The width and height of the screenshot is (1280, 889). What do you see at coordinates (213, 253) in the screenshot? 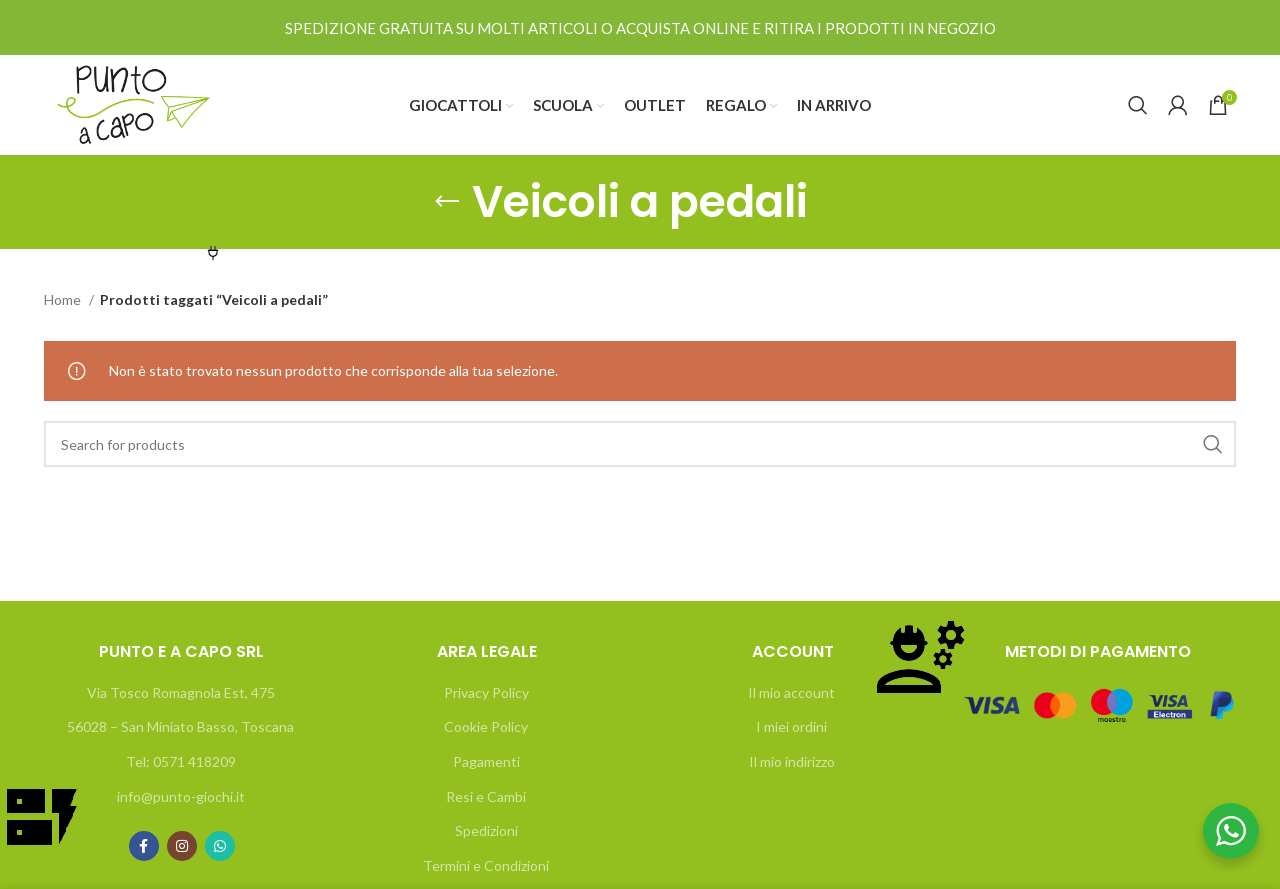
I see `connect to power or charging` at bounding box center [213, 253].